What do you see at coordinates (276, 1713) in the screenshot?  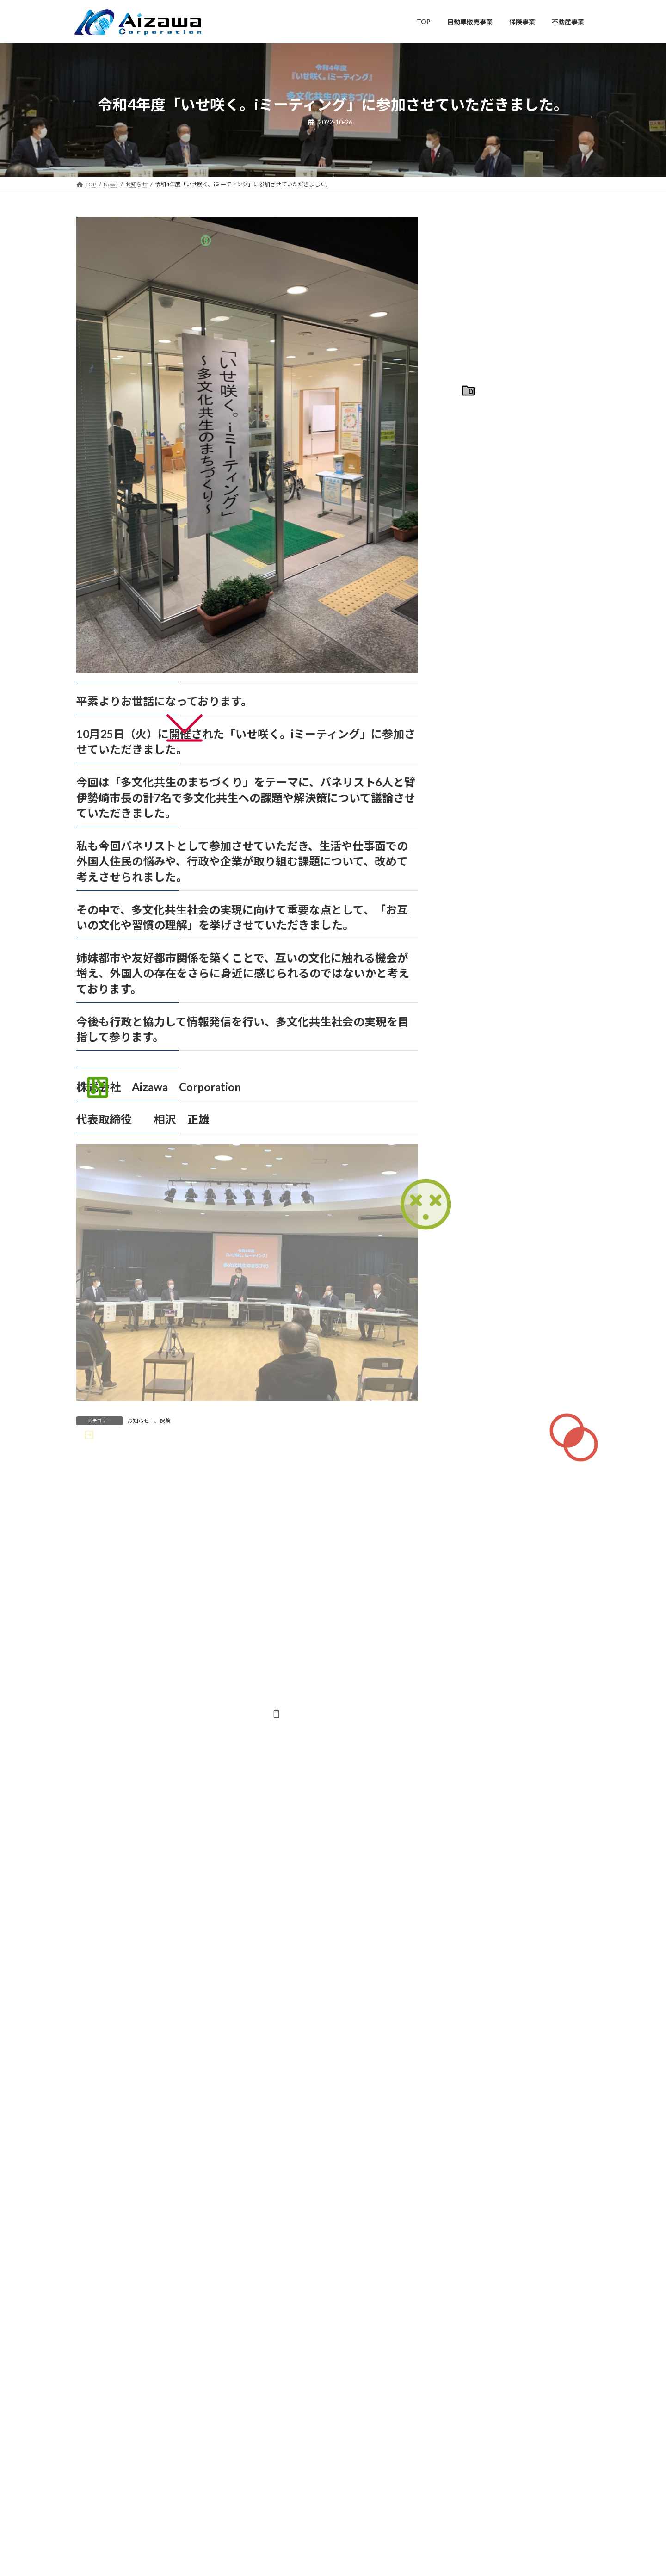 I see `indicates battery is empty or critically low` at bounding box center [276, 1713].